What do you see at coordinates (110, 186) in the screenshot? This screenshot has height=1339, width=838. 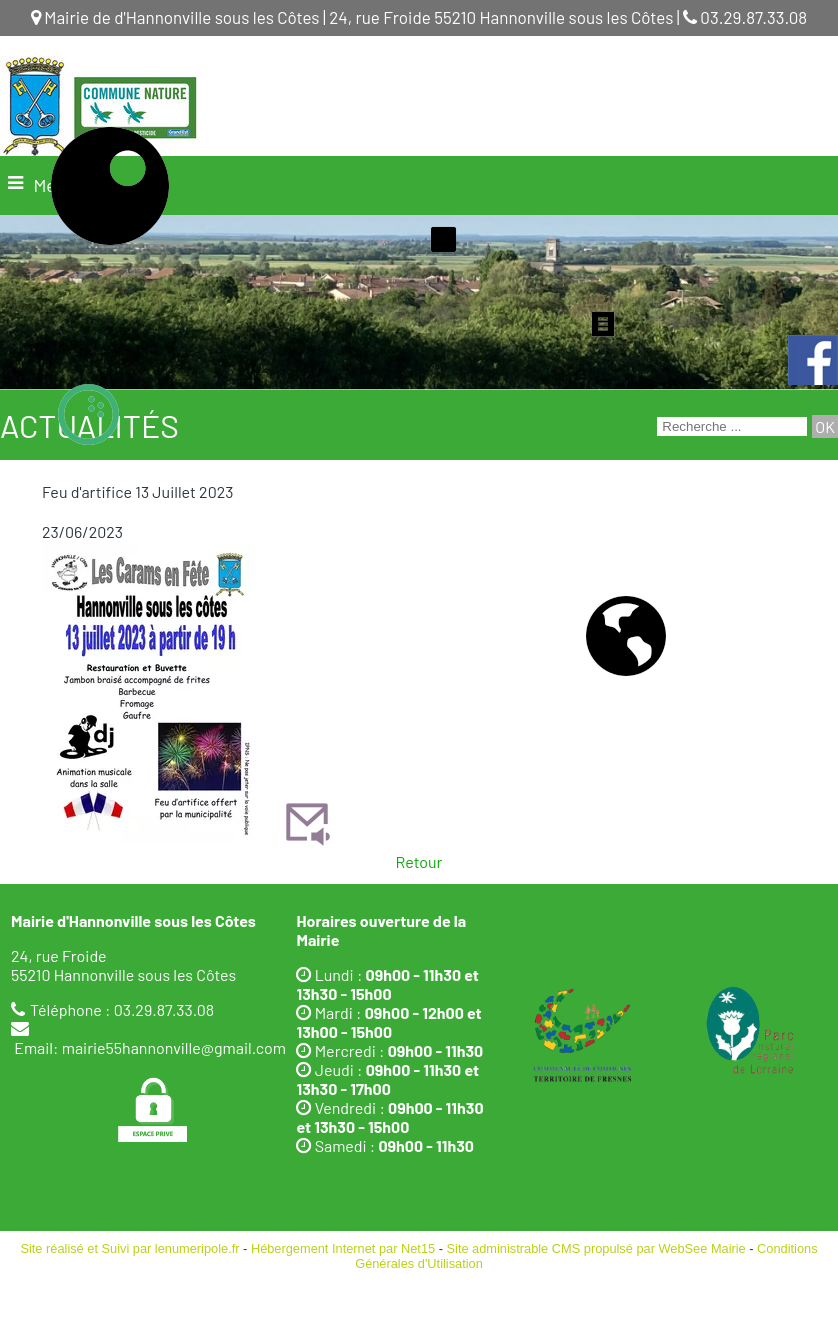 I see `open inoreader rss feed reader` at bounding box center [110, 186].